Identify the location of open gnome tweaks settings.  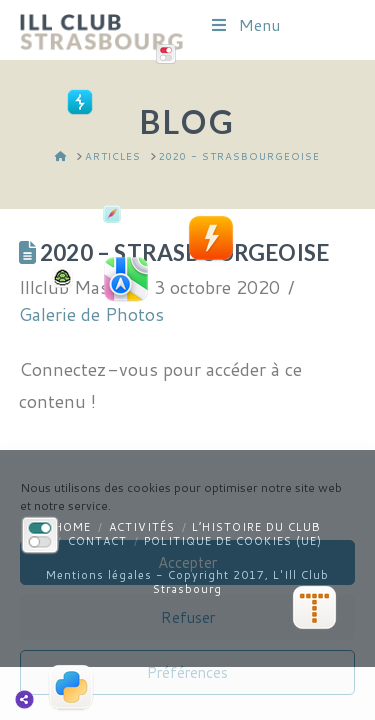
(40, 535).